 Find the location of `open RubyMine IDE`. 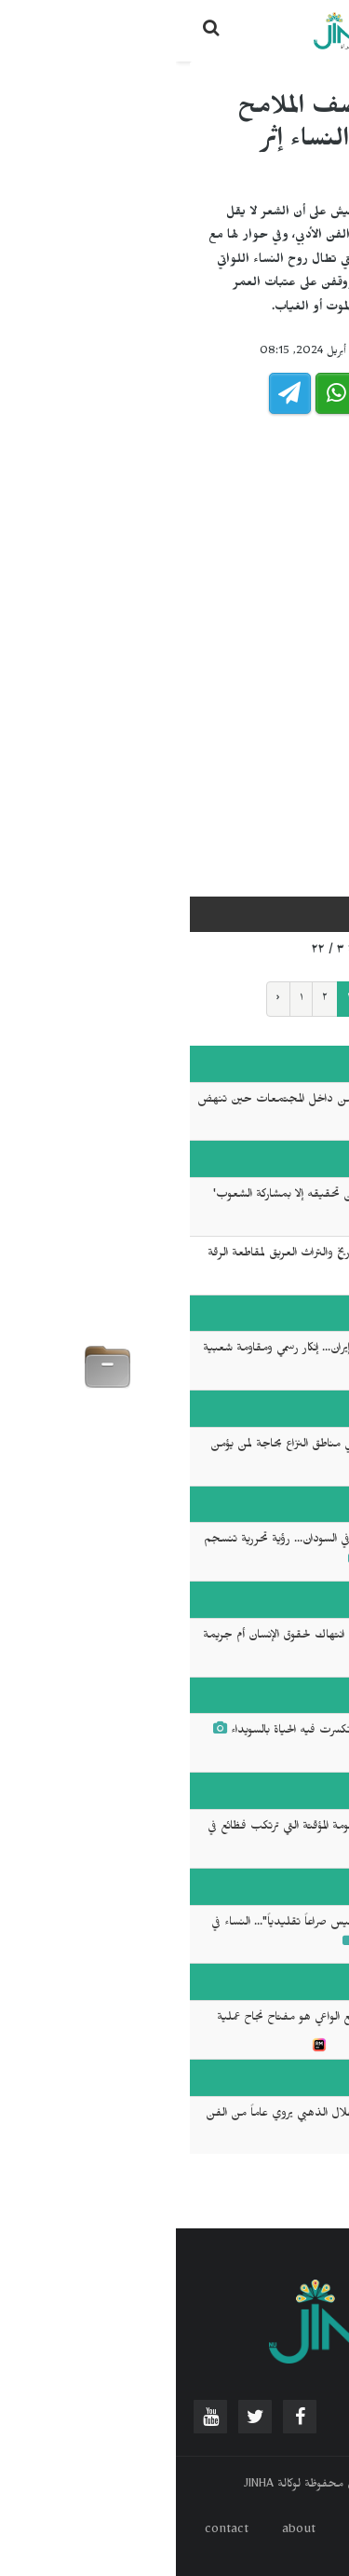

open RubyMine IDE is located at coordinates (319, 2045).